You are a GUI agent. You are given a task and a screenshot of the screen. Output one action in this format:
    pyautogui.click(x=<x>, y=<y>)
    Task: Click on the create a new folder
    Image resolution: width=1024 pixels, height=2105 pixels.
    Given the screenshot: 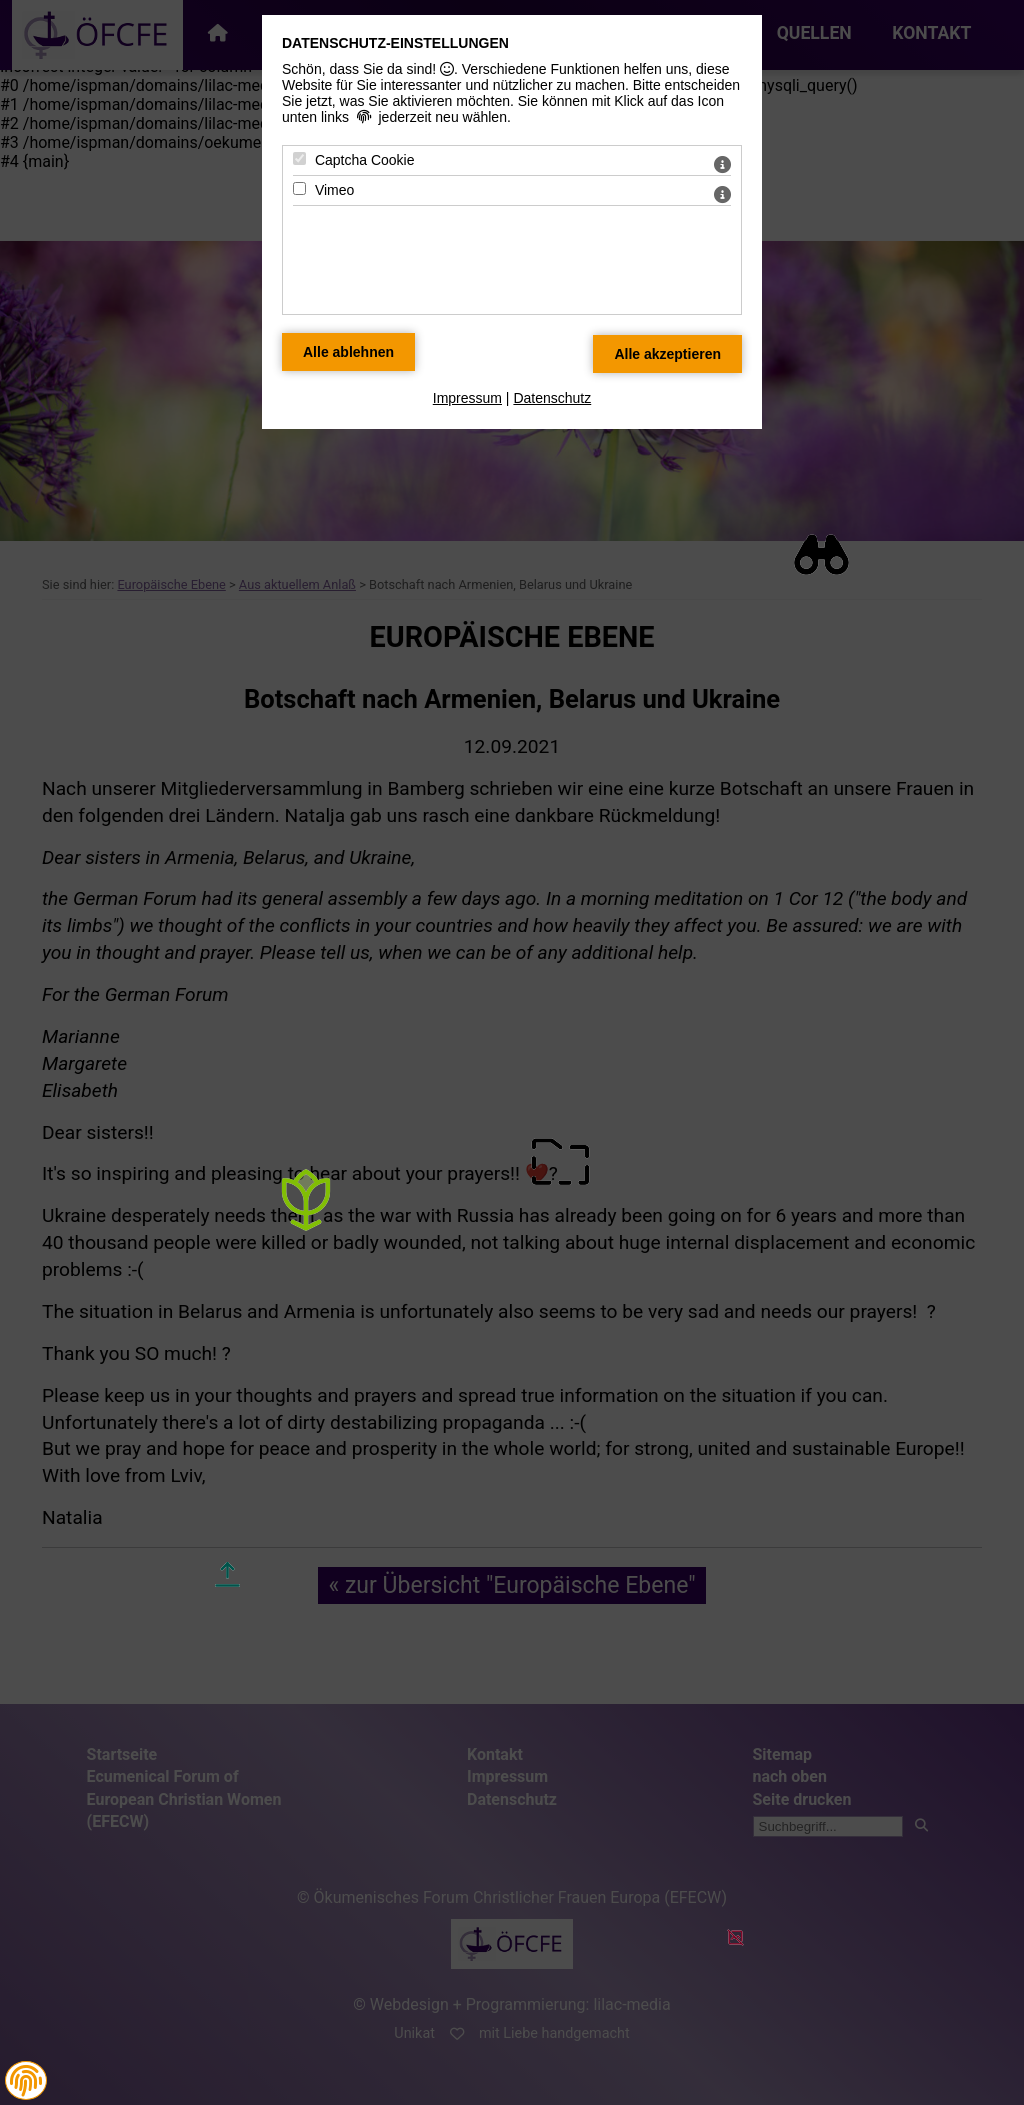 What is the action you would take?
    pyautogui.click(x=560, y=1160)
    